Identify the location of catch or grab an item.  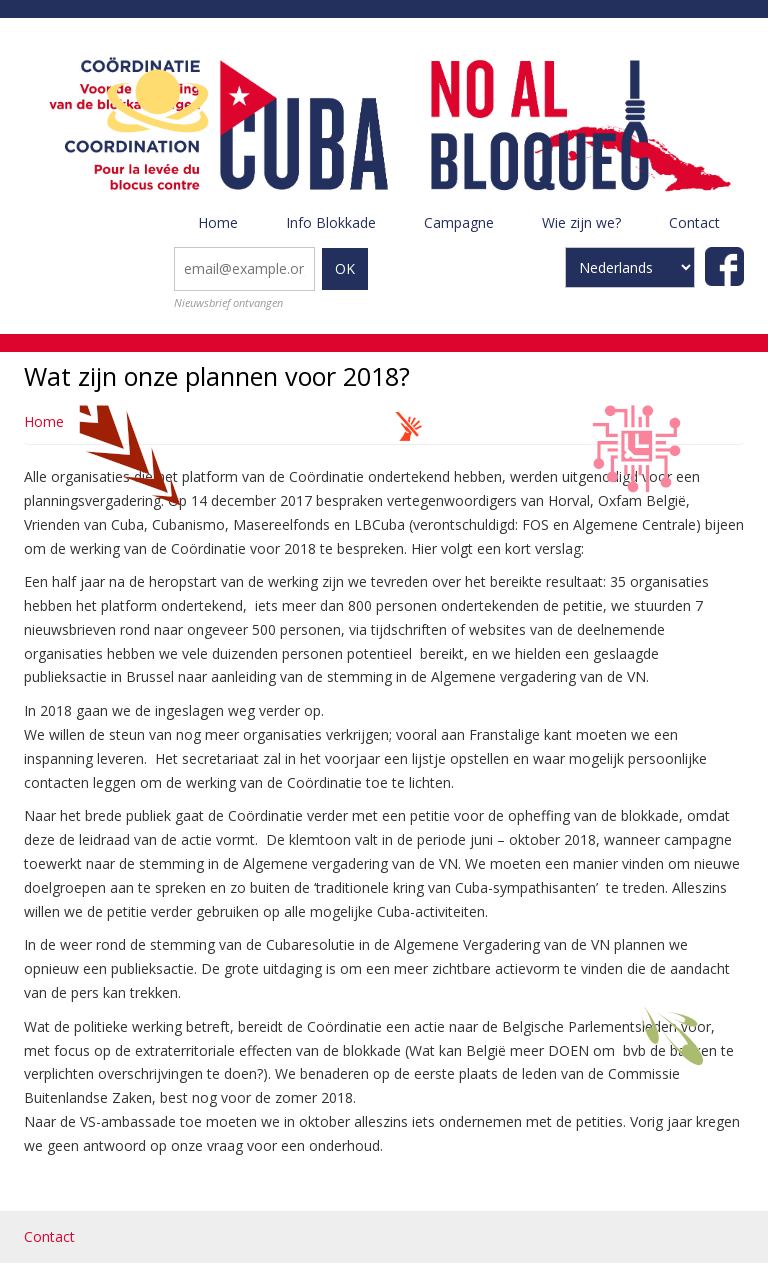
(408, 426).